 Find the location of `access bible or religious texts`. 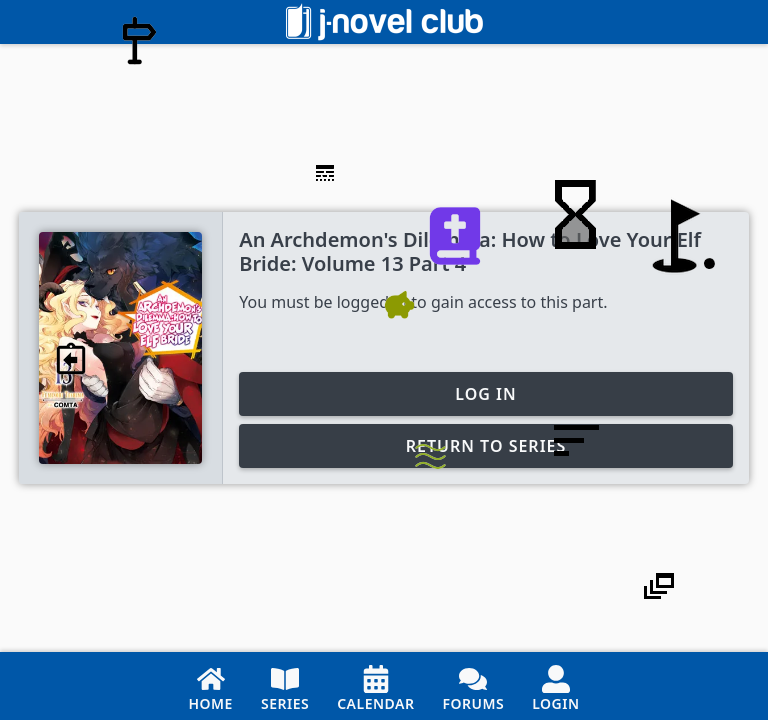

access bible or religious texts is located at coordinates (455, 236).